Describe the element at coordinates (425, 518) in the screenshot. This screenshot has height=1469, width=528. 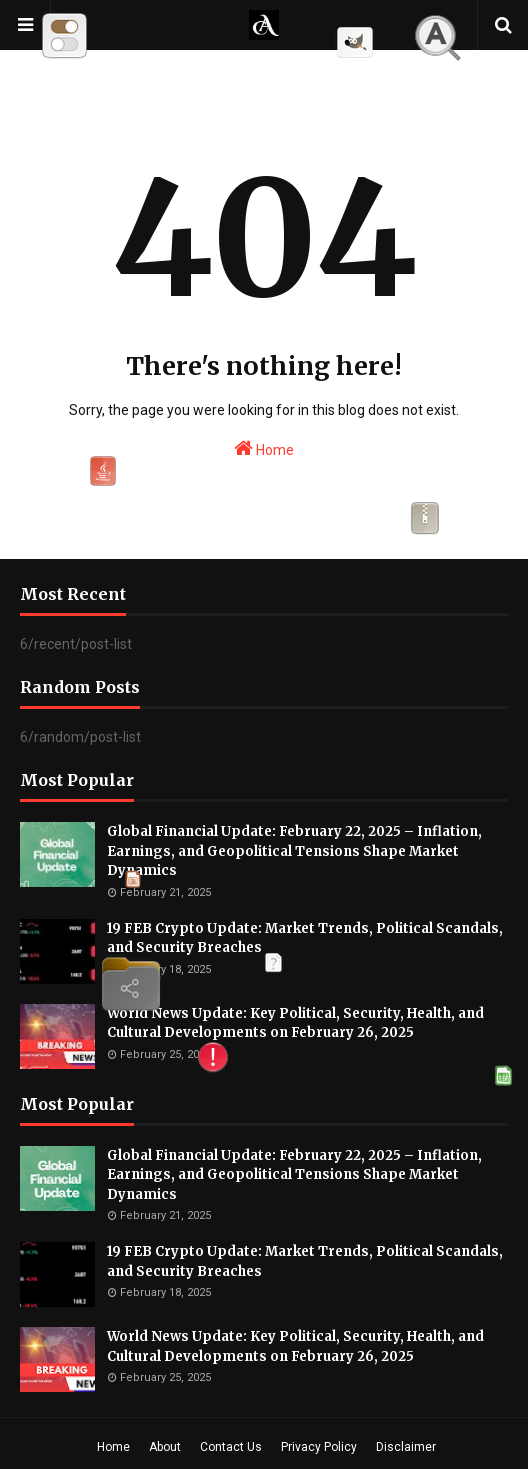
I see `open file roller archive manager` at that location.